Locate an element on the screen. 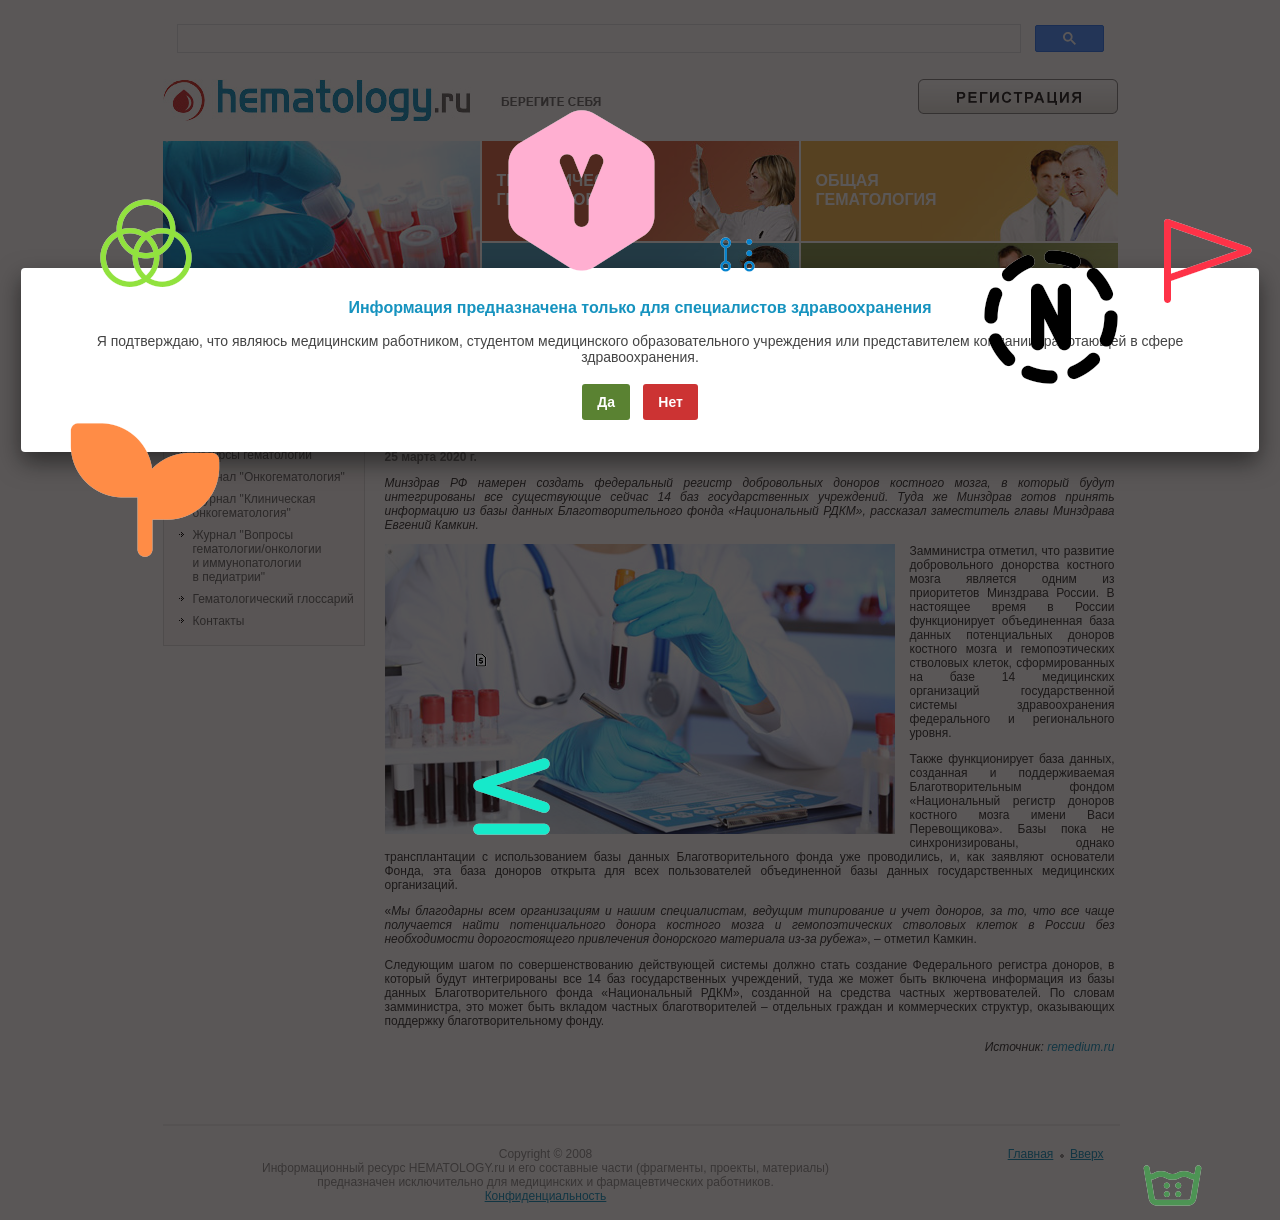 This screenshot has height=1220, width=1280. indicates eco-friendly or sustainable option is located at coordinates (145, 490).